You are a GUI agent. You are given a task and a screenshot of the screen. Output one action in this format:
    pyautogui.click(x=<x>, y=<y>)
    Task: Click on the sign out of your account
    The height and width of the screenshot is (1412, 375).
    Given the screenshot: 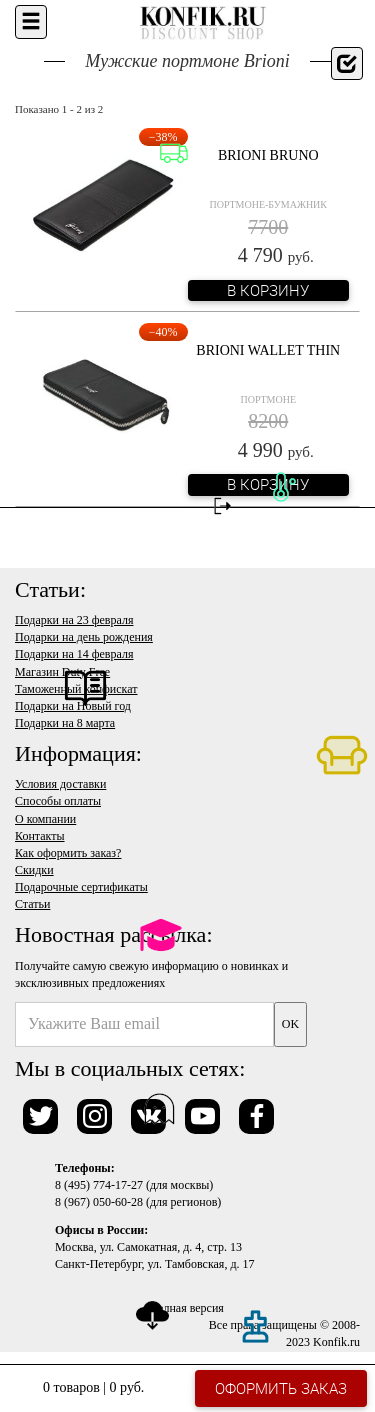 What is the action you would take?
    pyautogui.click(x=222, y=506)
    